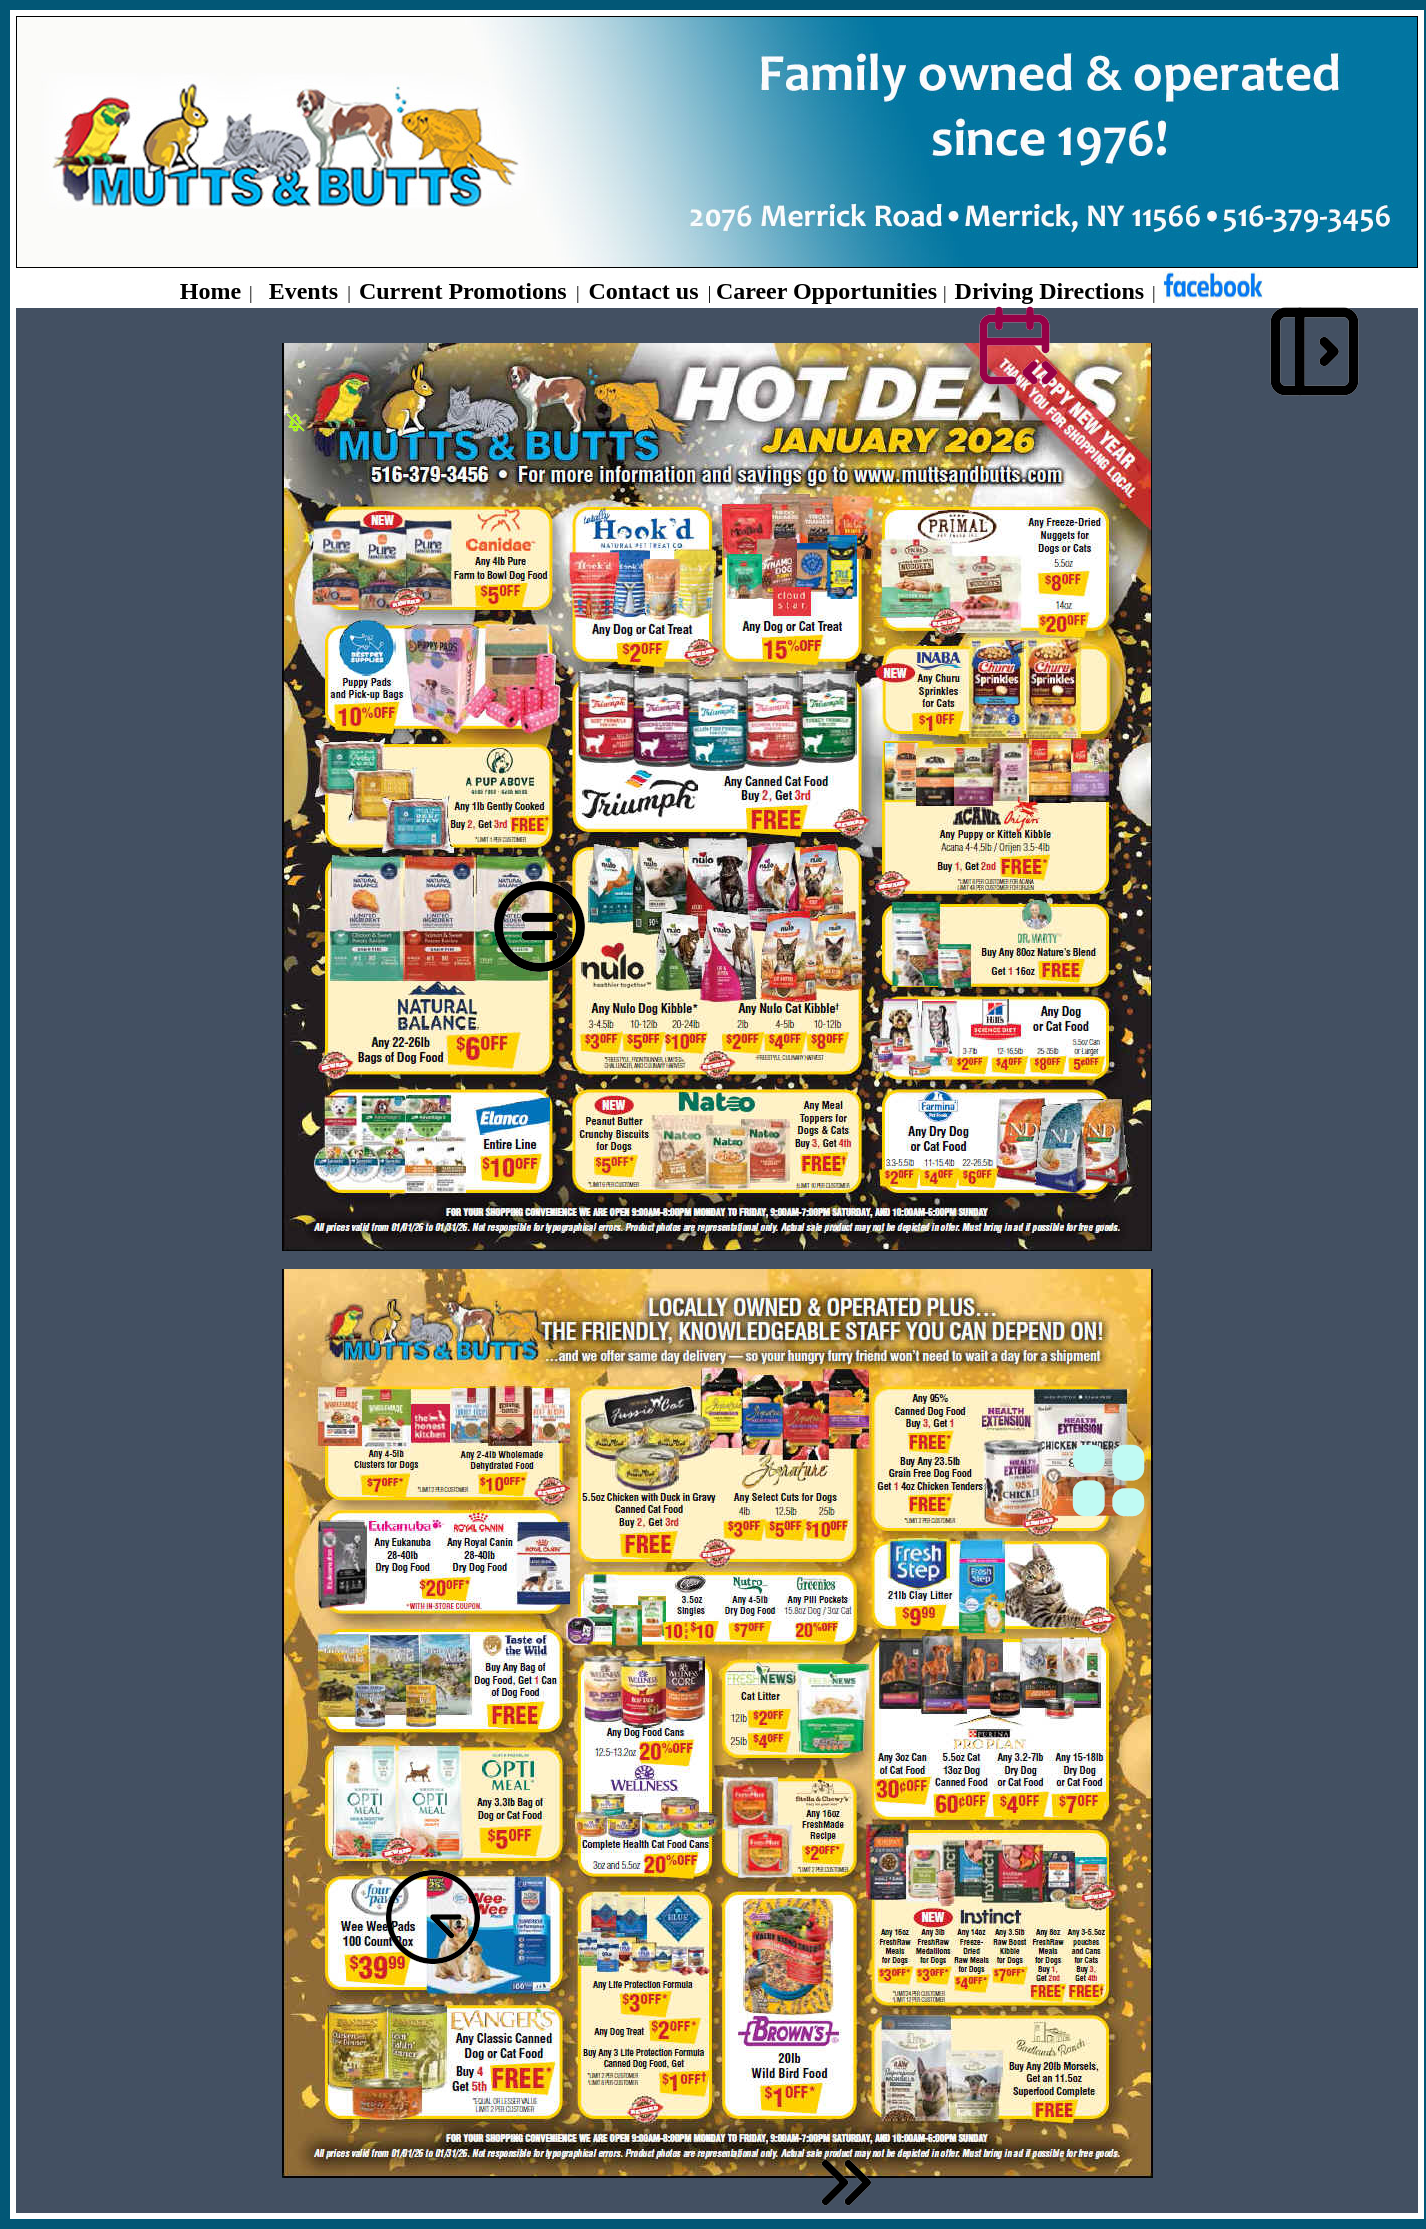 The width and height of the screenshot is (1426, 2229). What do you see at coordinates (1314, 351) in the screenshot?
I see `expand the left sidebar` at bounding box center [1314, 351].